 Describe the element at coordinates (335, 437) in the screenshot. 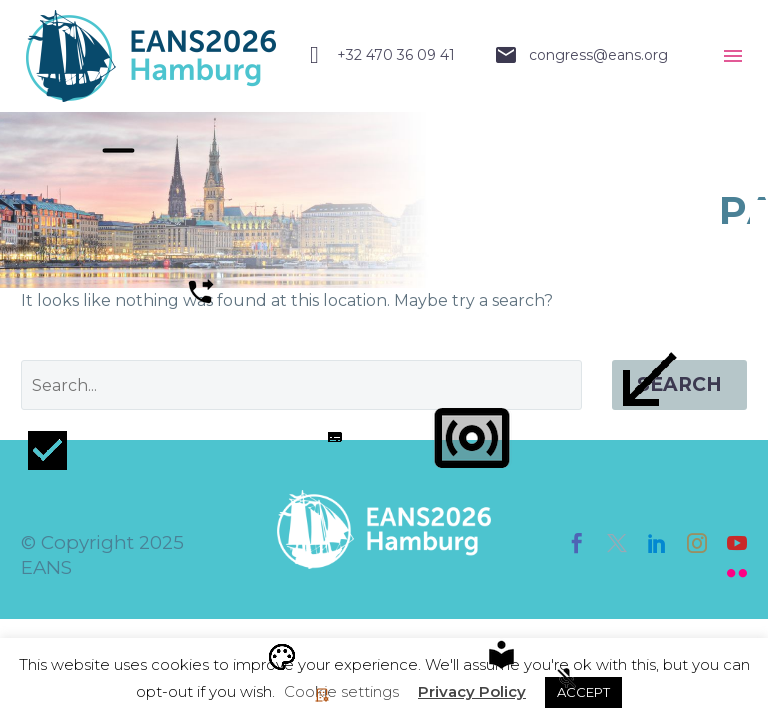

I see `enable subtitles or closed captions` at that location.